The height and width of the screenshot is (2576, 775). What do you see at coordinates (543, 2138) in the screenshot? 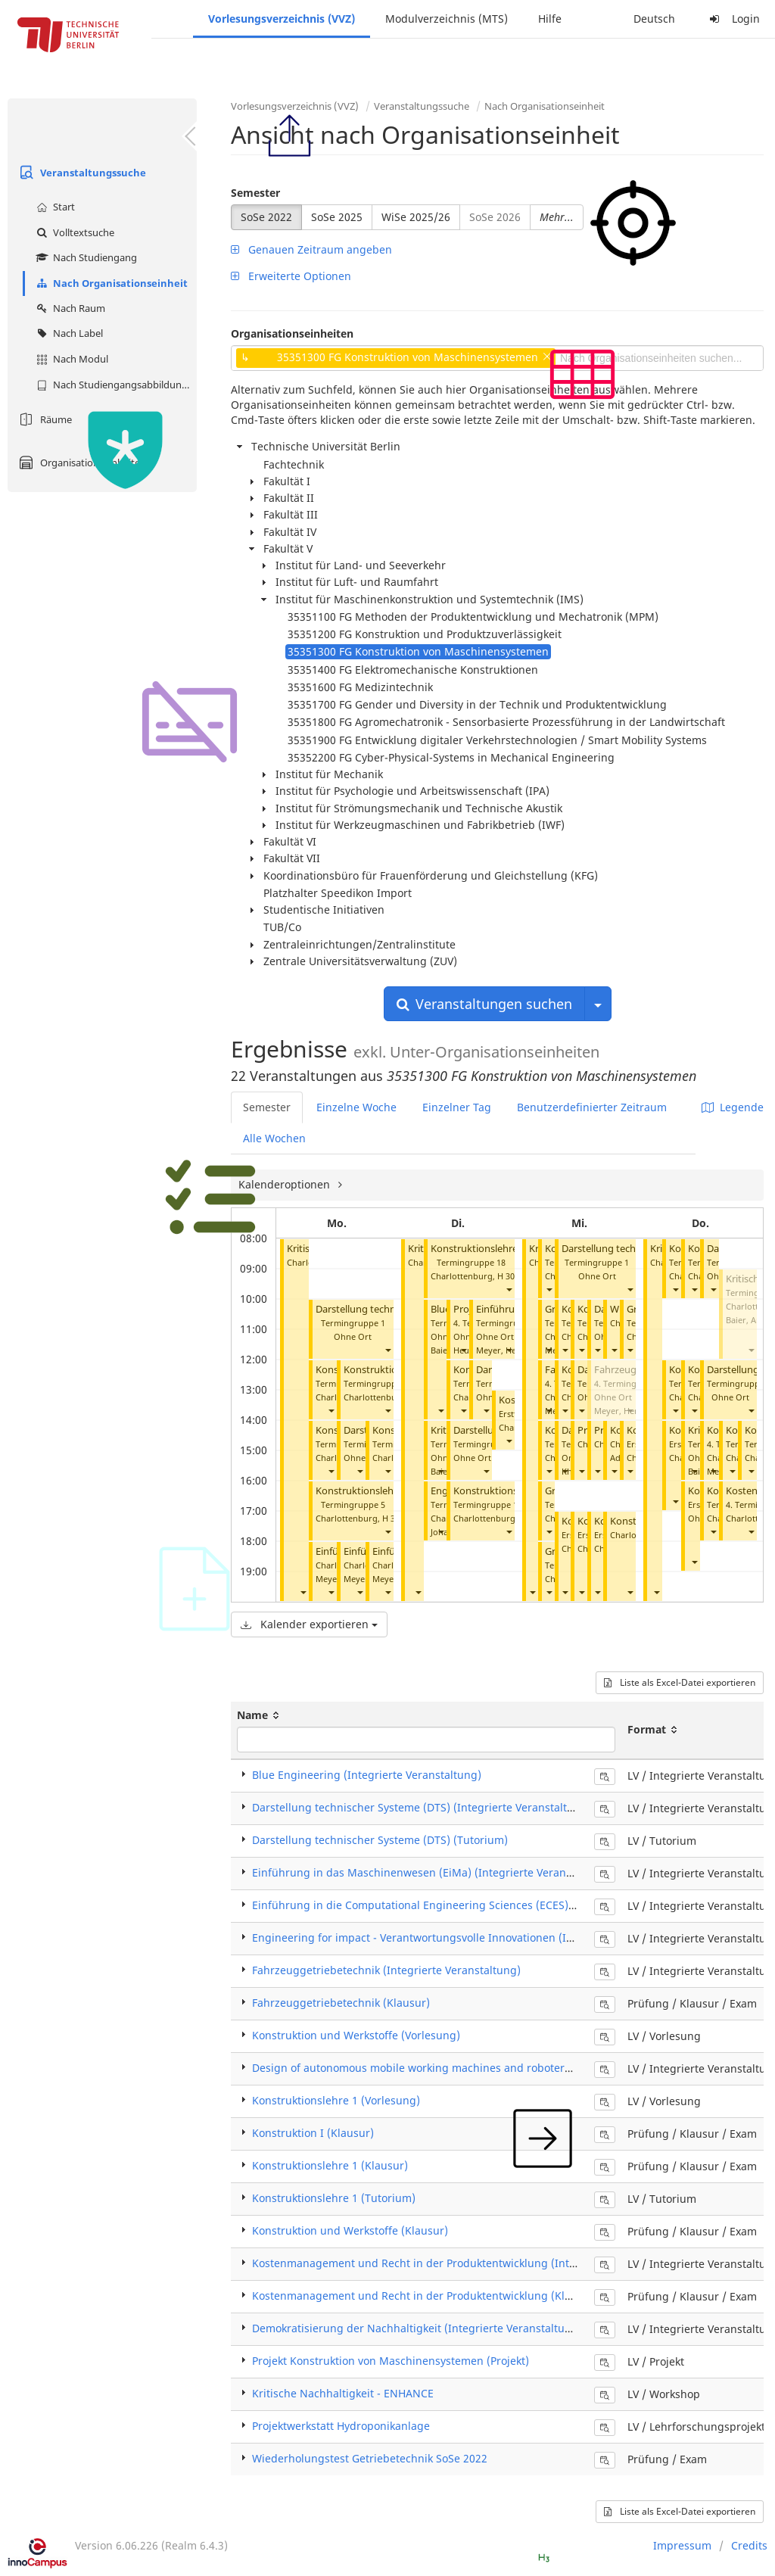
I see `navigate to the next item or screen` at bounding box center [543, 2138].